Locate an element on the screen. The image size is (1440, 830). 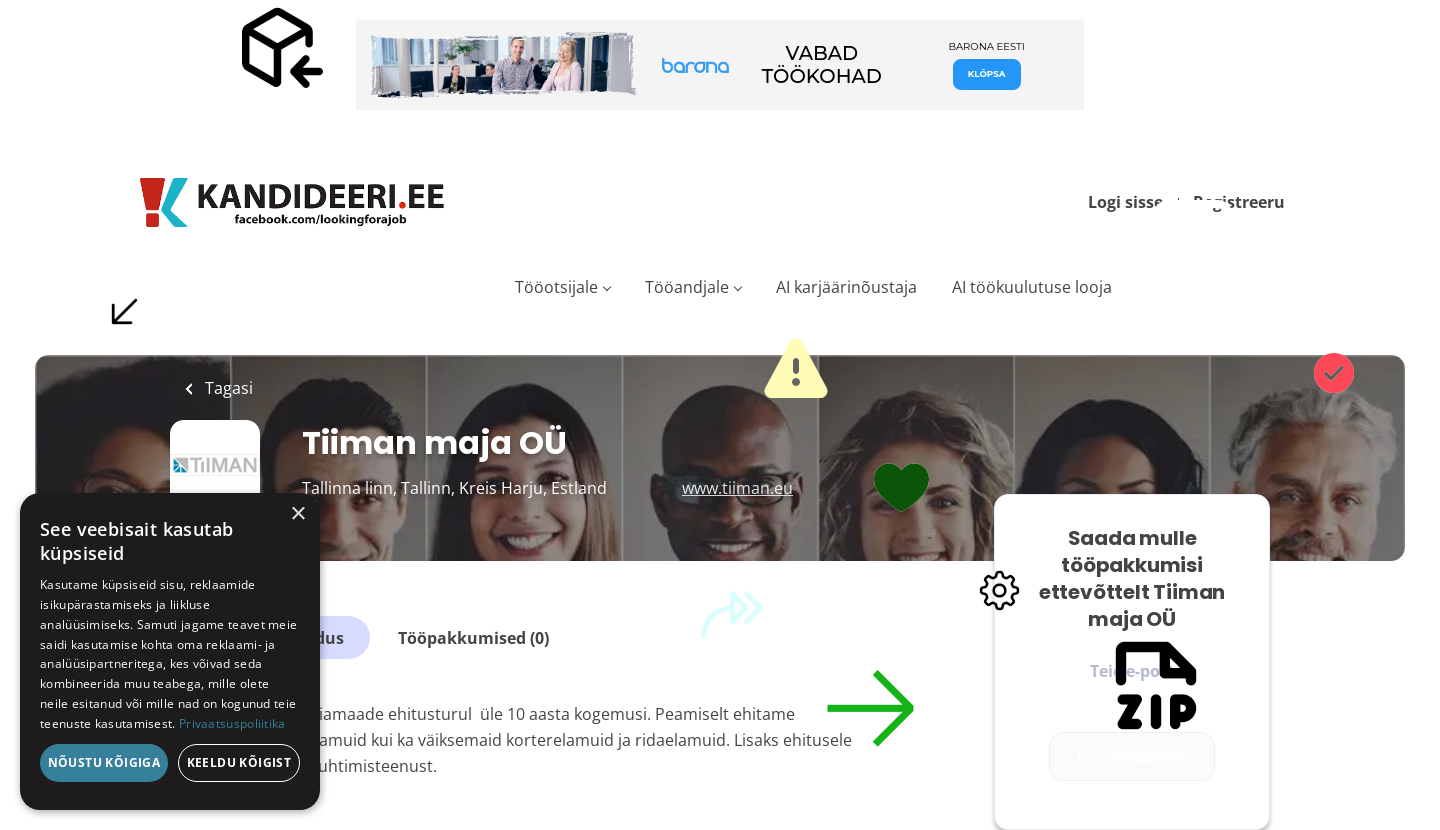
enhance photo with AI or magic effects is located at coordinates (1193, 240).